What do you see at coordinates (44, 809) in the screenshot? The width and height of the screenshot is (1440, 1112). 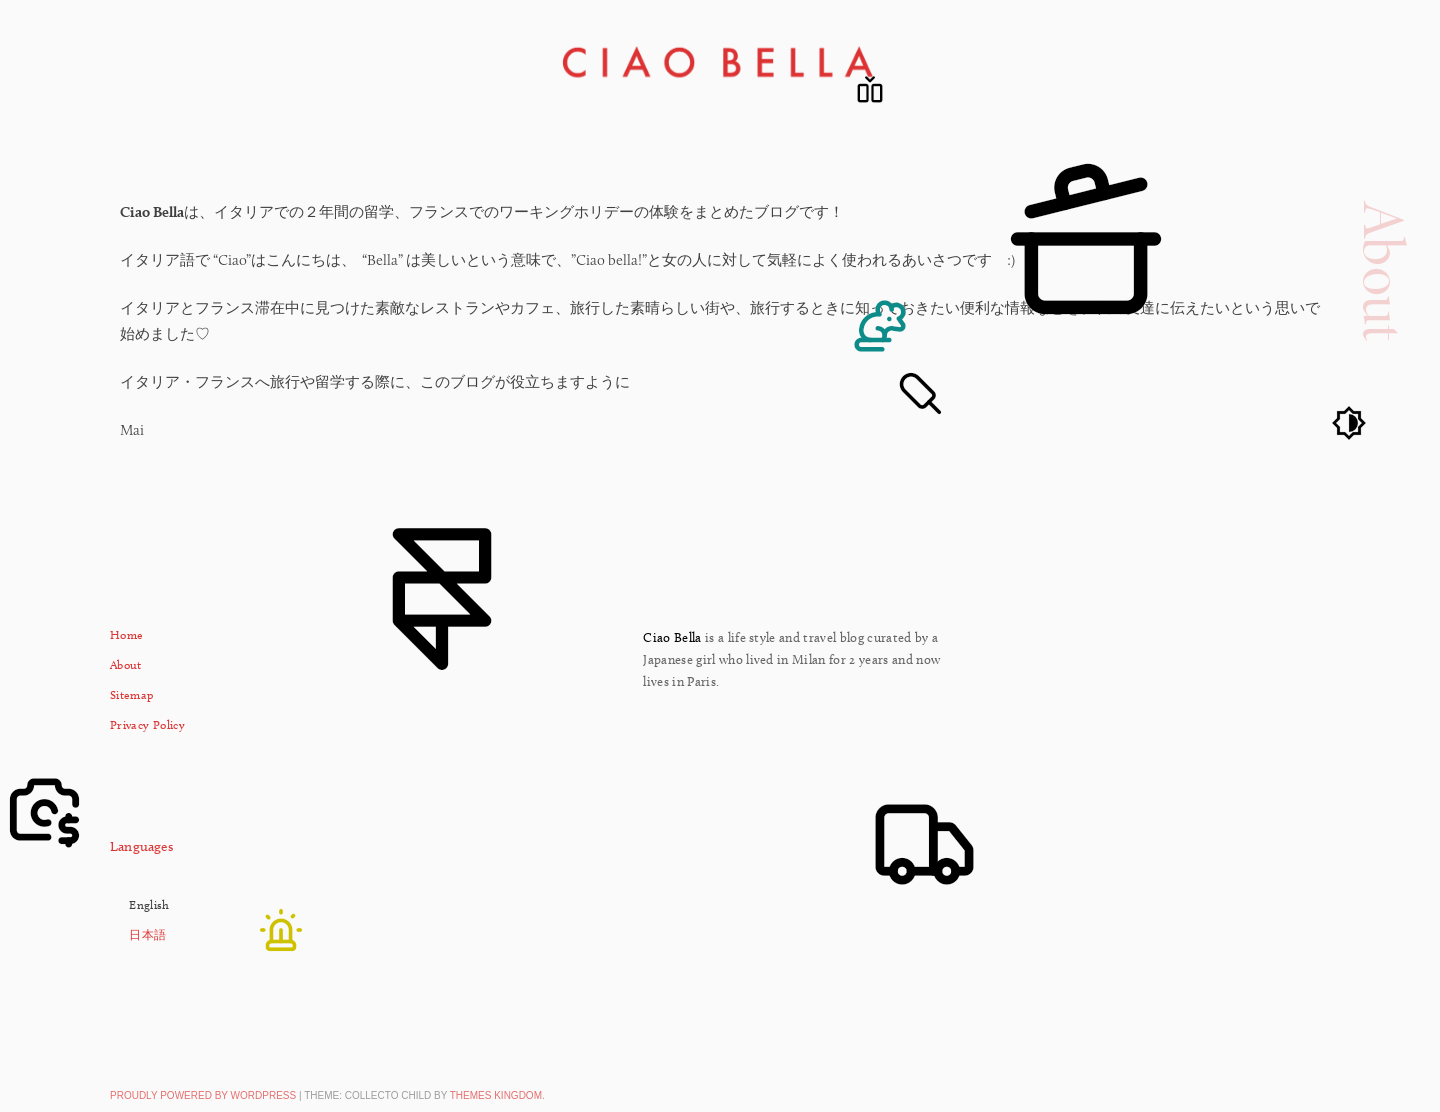 I see `purchase or rent camera equipment` at bounding box center [44, 809].